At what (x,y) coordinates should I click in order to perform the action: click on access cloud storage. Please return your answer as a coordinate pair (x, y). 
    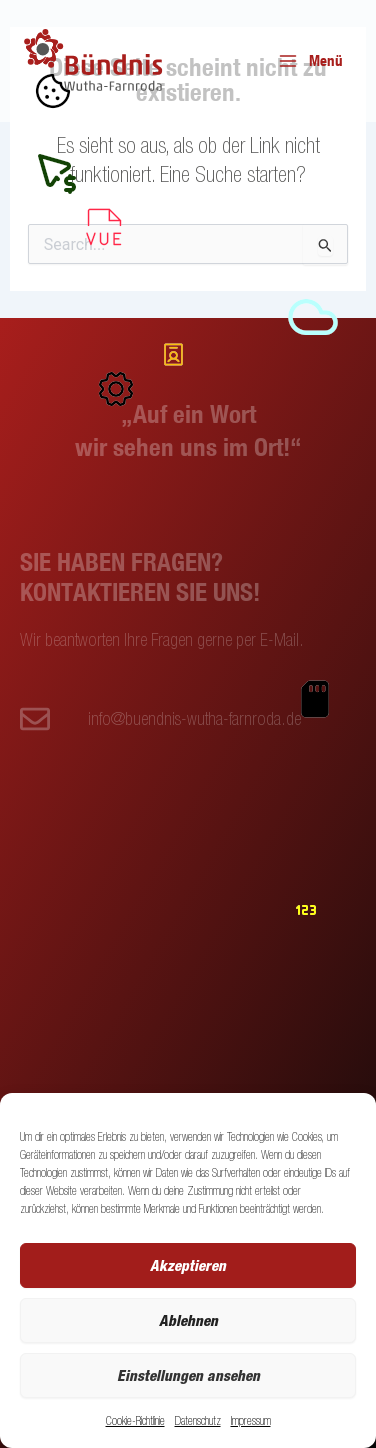
    Looking at the image, I should click on (313, 317).